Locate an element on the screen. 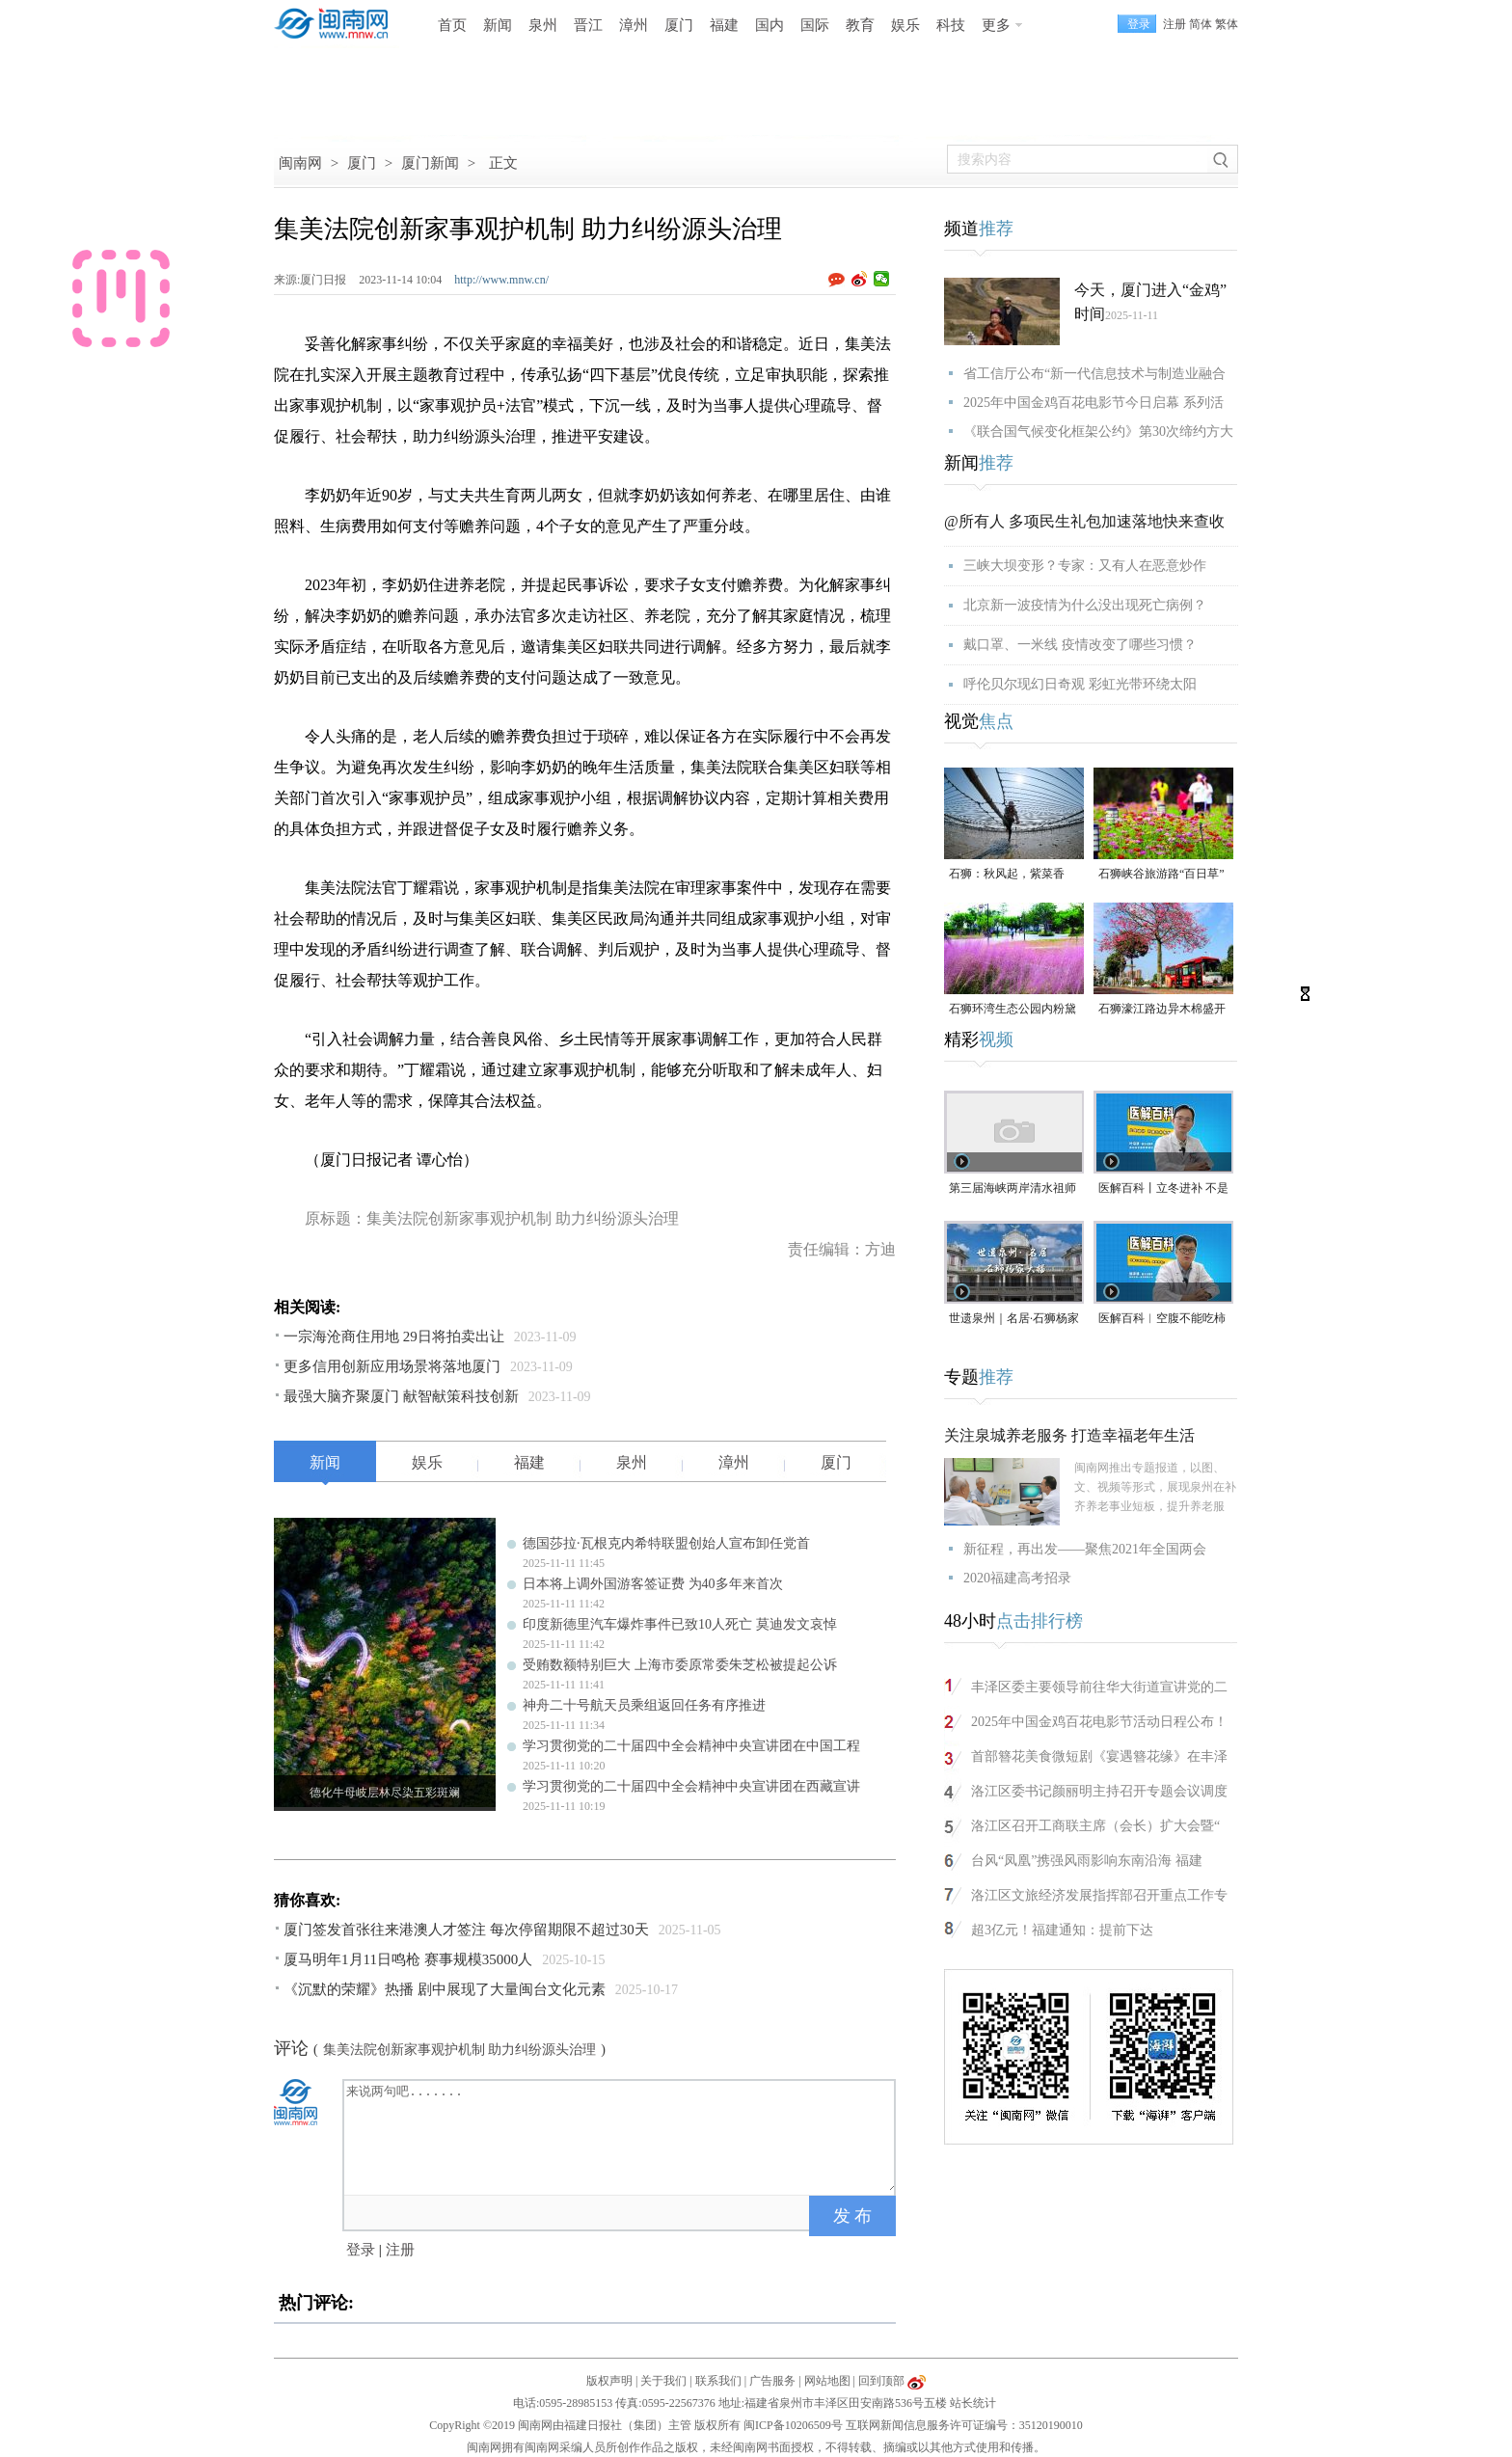 The width and height of the screenshot is (1512, 2457). indicates time remaining or process starting is located at coordinates (1305, 993).